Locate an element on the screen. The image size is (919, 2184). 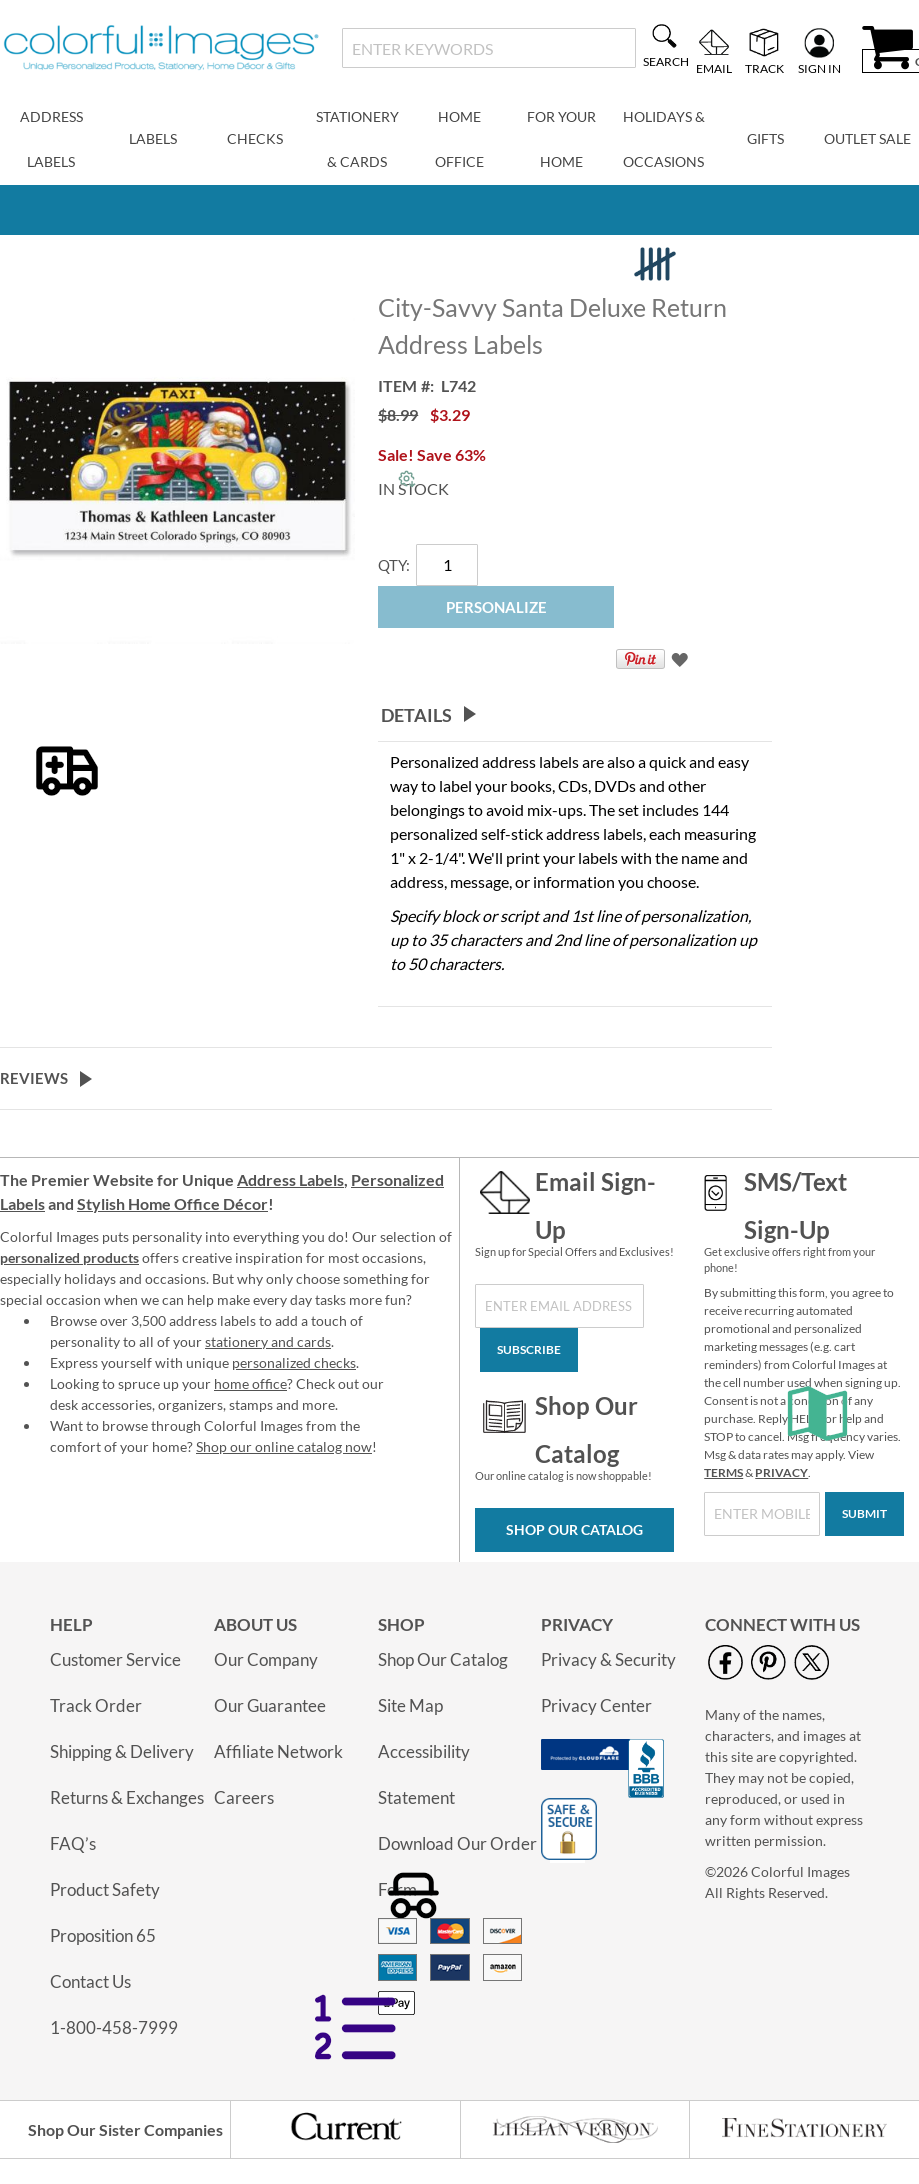
enable incognito or private browsing mode is located at coordinates (413, 1895).